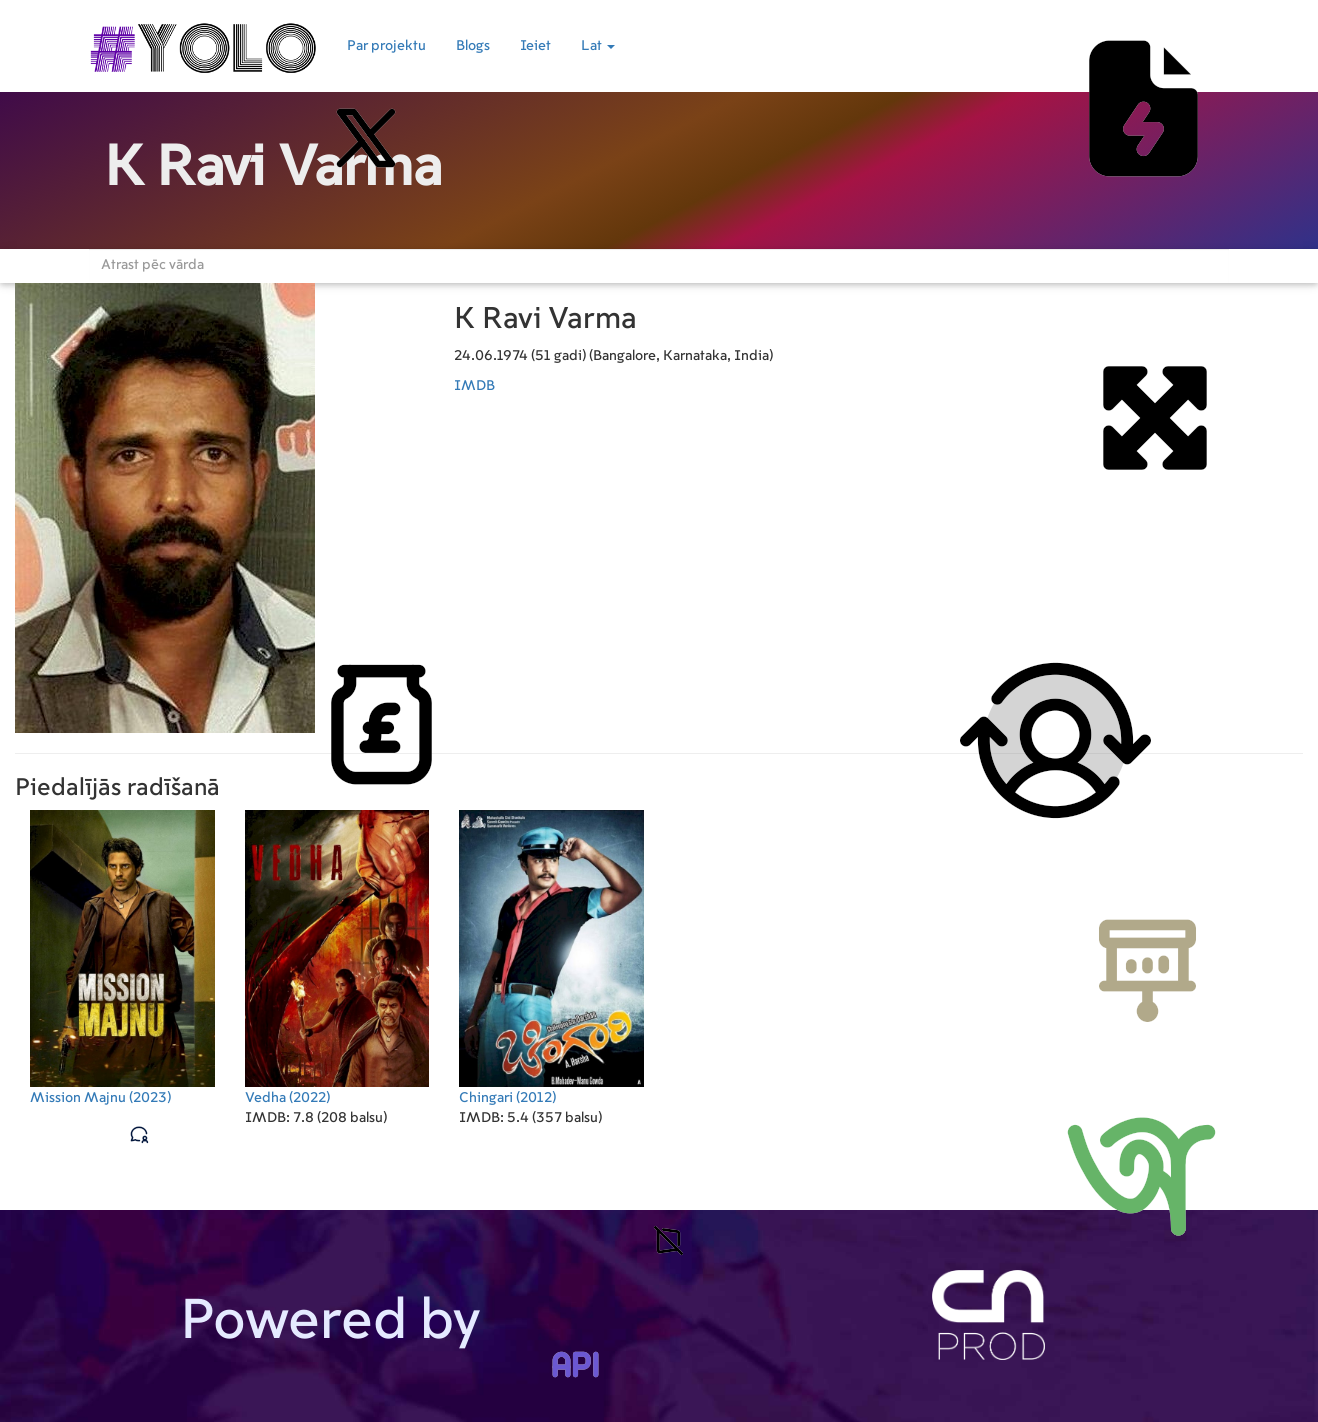 The image size is (1318, 1422). Describe the element at coordinates (668, 1240) in the screenshot. I see `disable perspective view mode` at that location.